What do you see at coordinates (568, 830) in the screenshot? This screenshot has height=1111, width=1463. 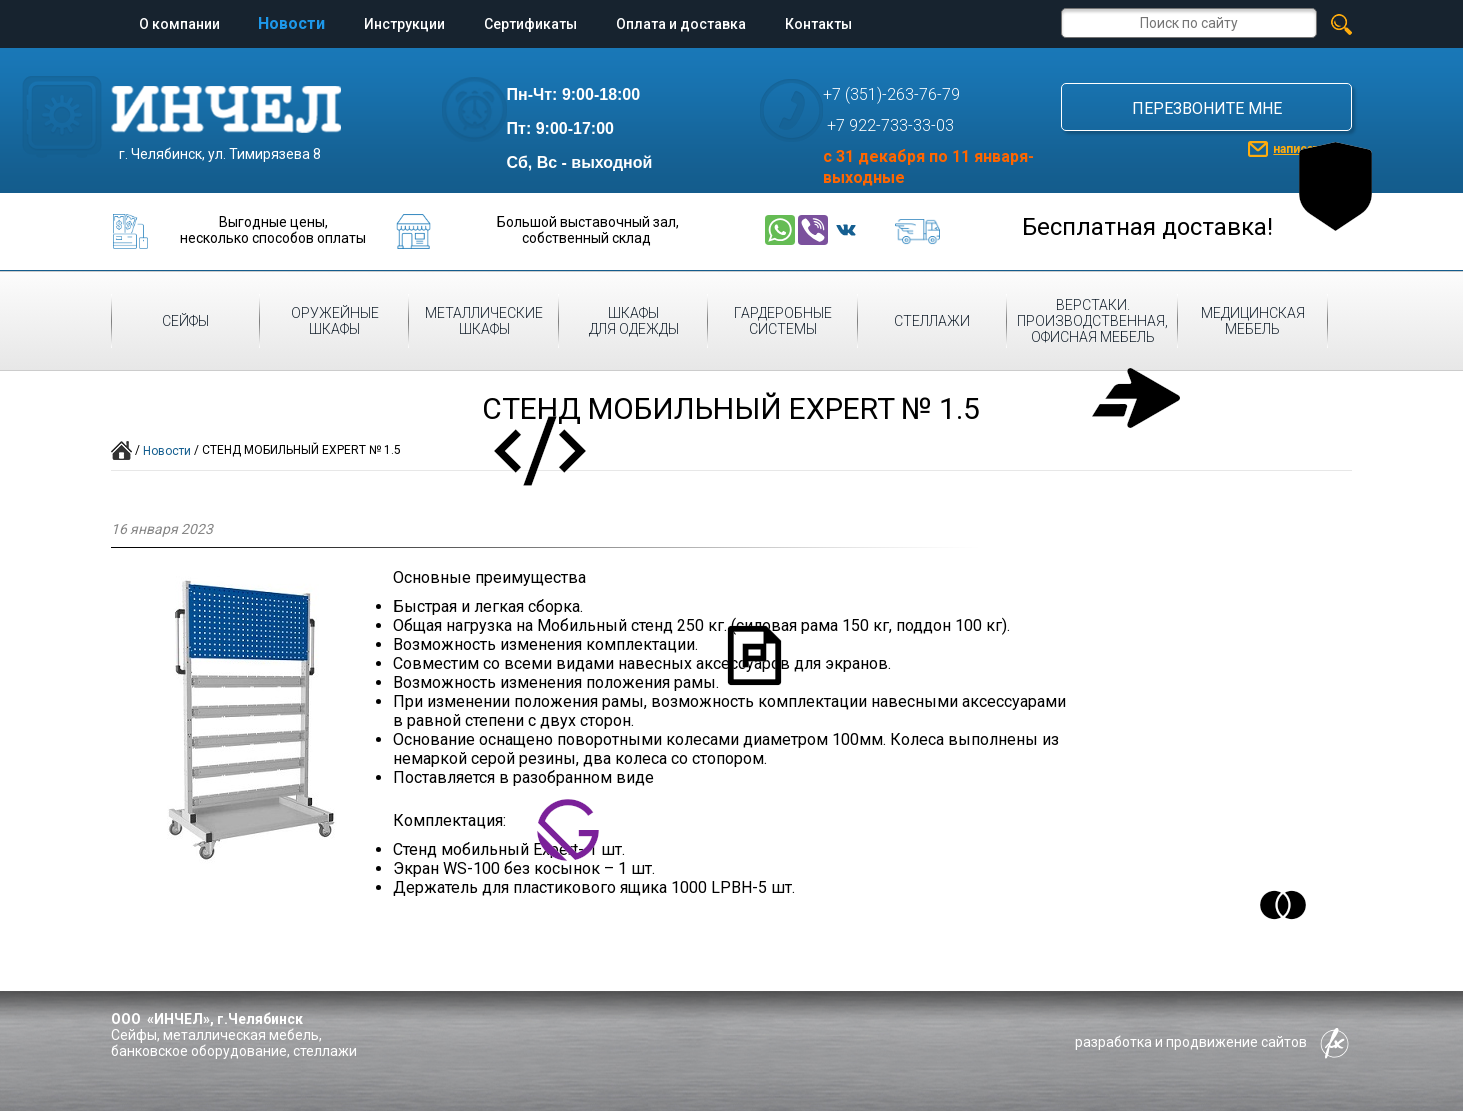 I see `gatsby framework logo` at bounding box center [568, 830].